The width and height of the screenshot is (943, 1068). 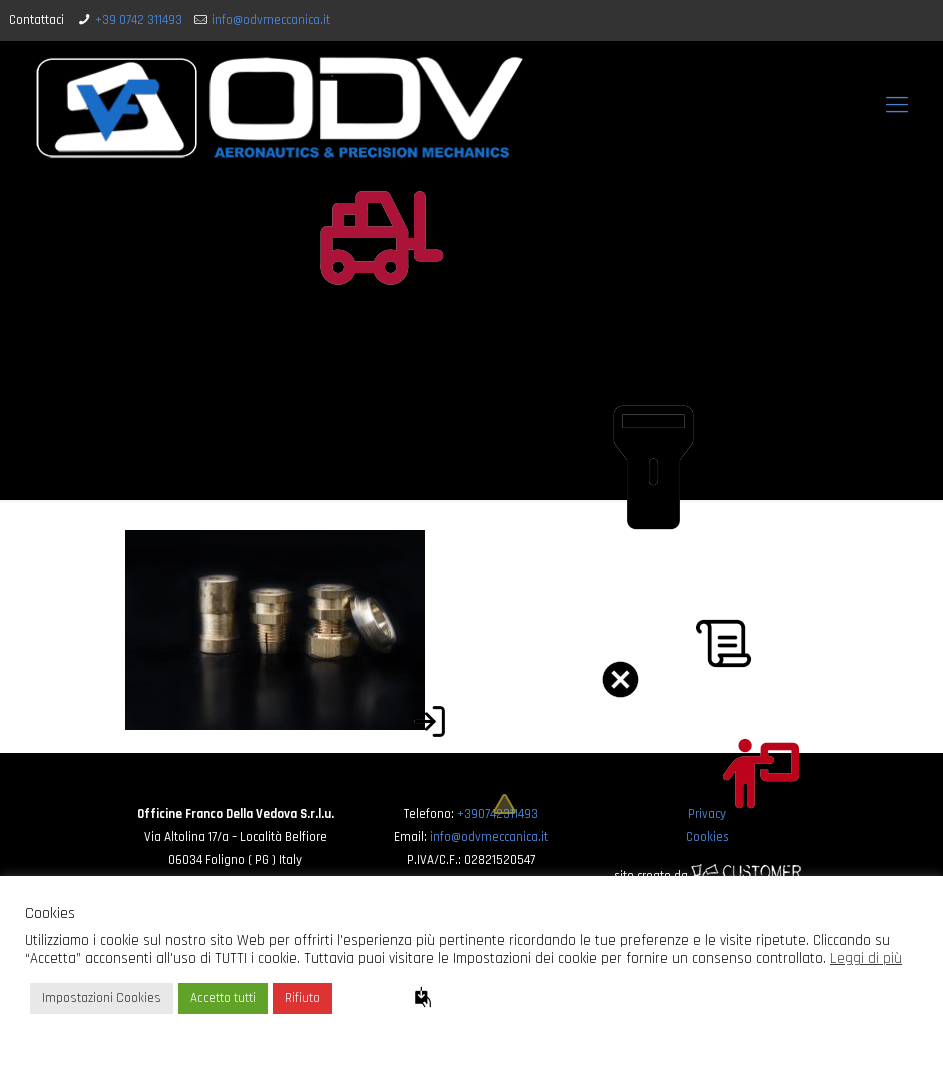 I want to click on access presentation or teaching mode, so click(x=760, y=773).